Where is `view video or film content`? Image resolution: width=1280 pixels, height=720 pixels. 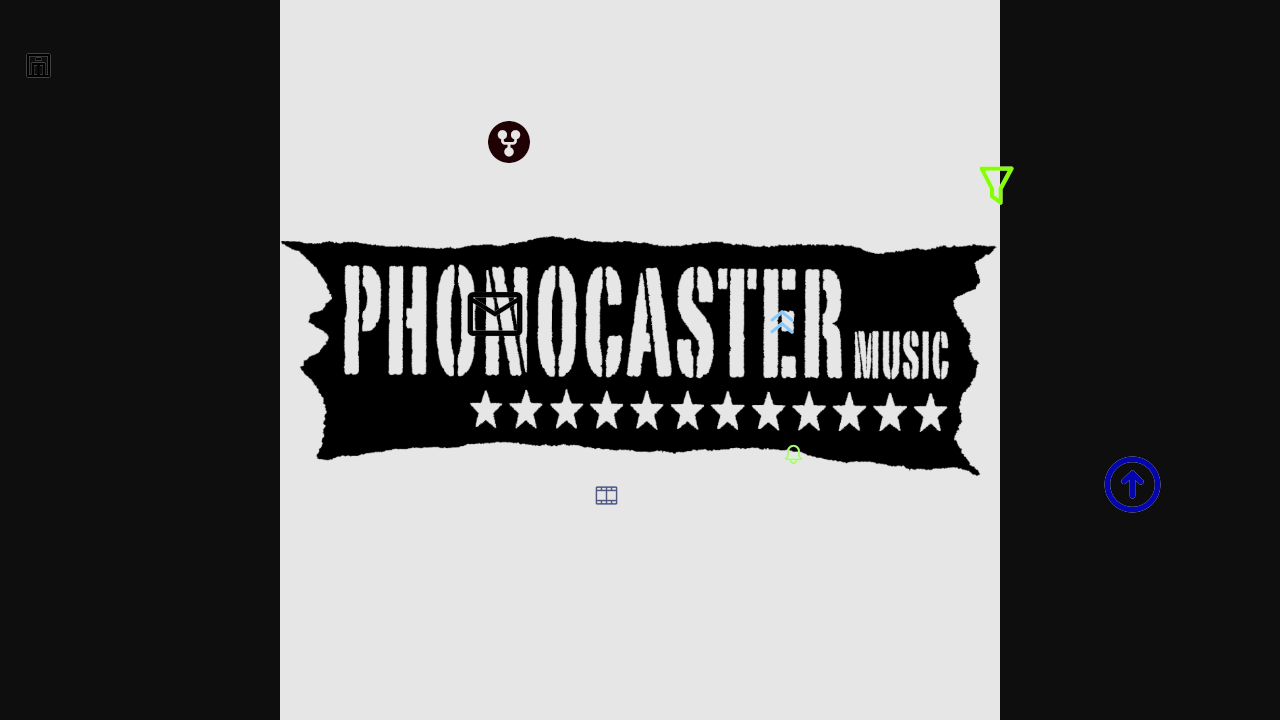 view video or film content is located at coordinates (606, 495).